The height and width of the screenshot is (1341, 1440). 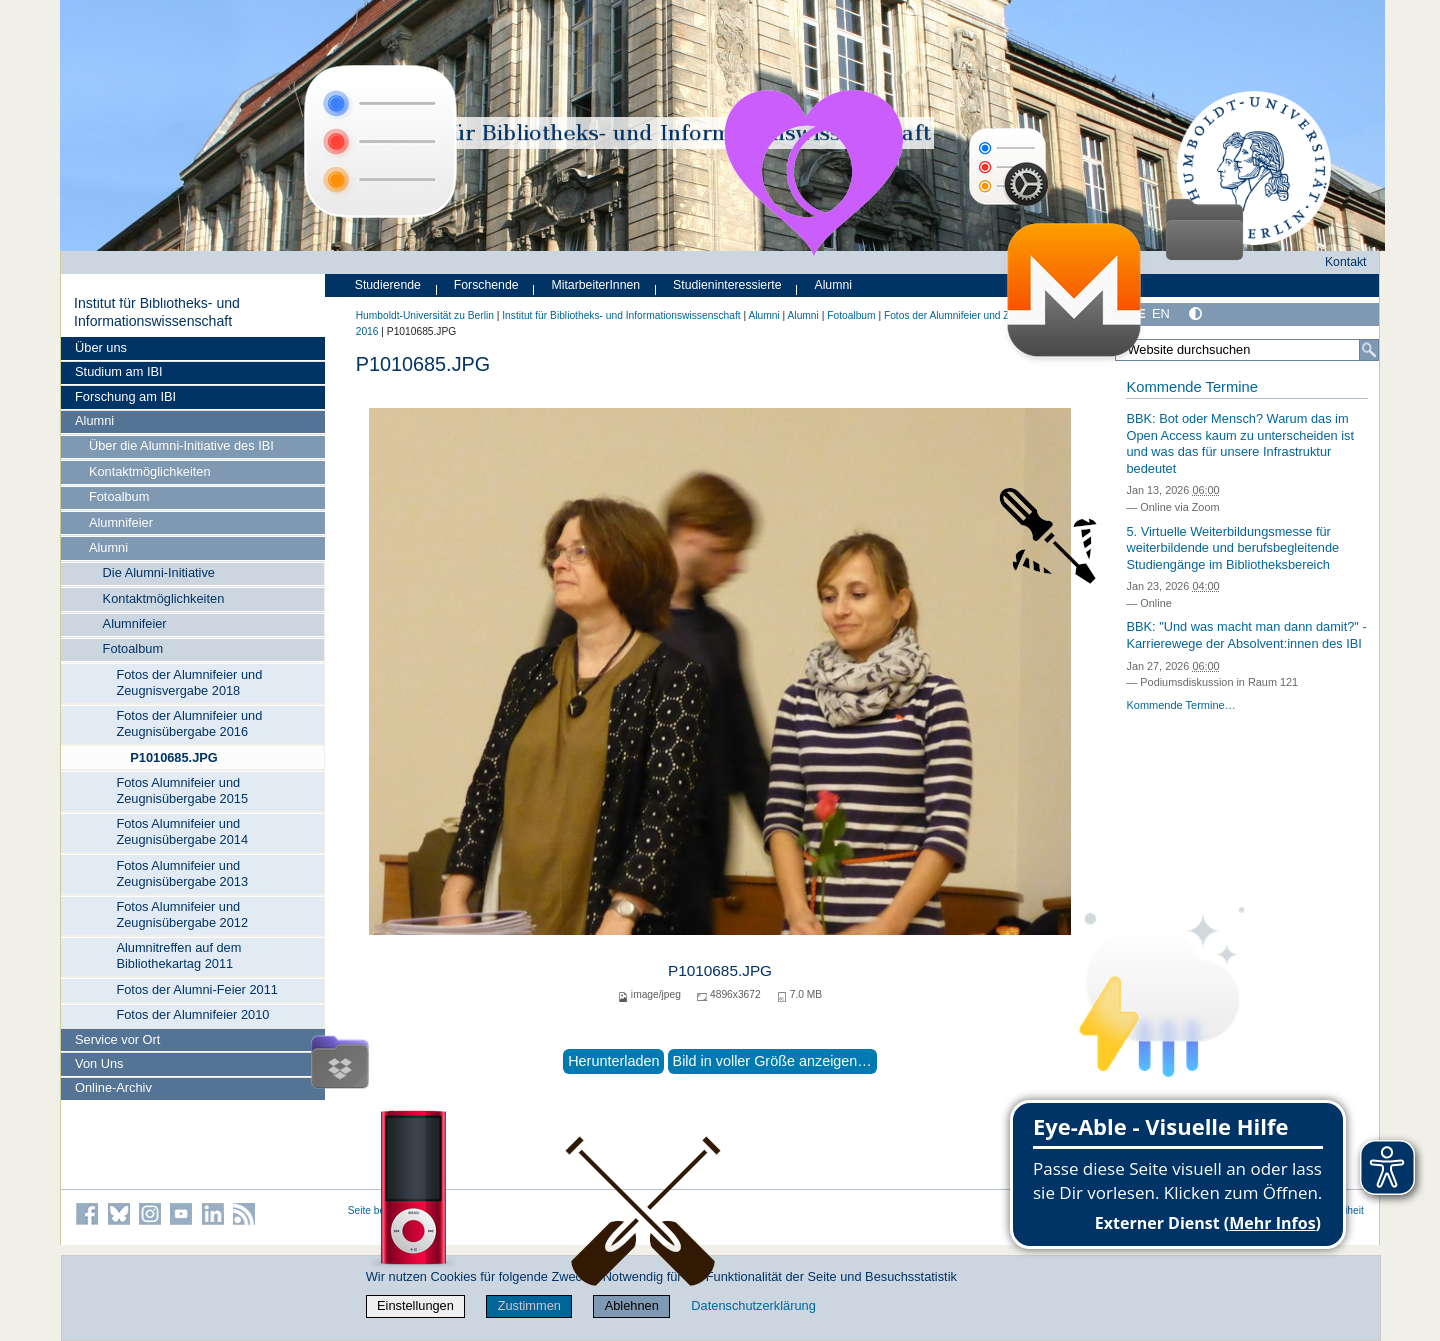 What do you see at coordinates (1162, 992) in the screenshot?
I see `indicates nighttime thunderstorm conditions` at bounding box center [1162, 992].